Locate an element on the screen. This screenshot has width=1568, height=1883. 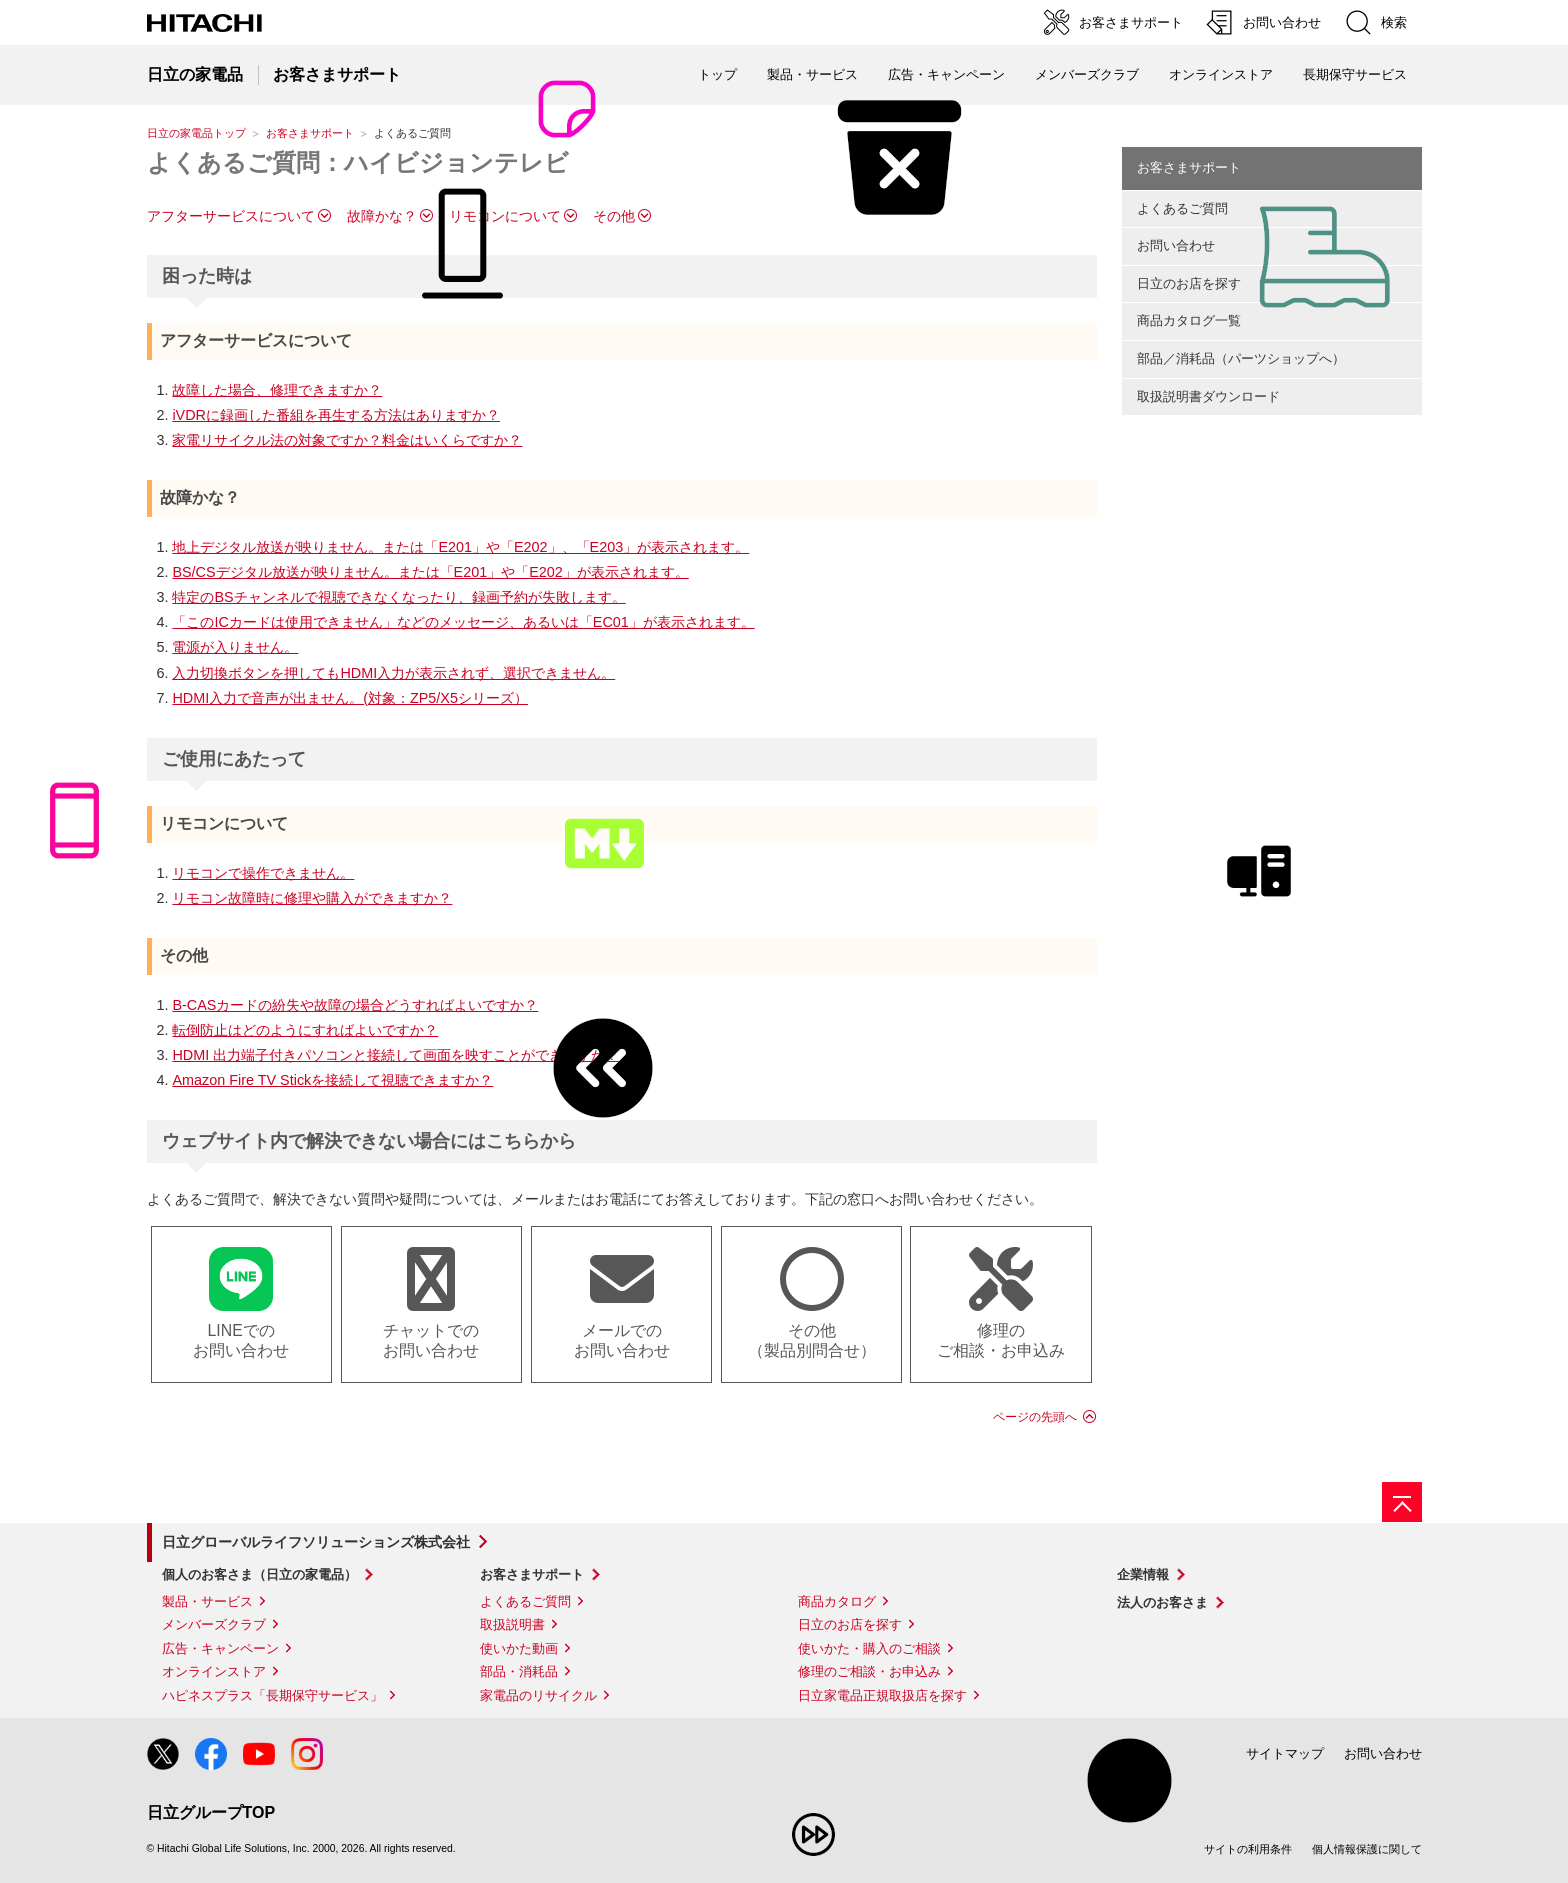
unselected radio button or toggle option is located at coordinates (1129, 1780).